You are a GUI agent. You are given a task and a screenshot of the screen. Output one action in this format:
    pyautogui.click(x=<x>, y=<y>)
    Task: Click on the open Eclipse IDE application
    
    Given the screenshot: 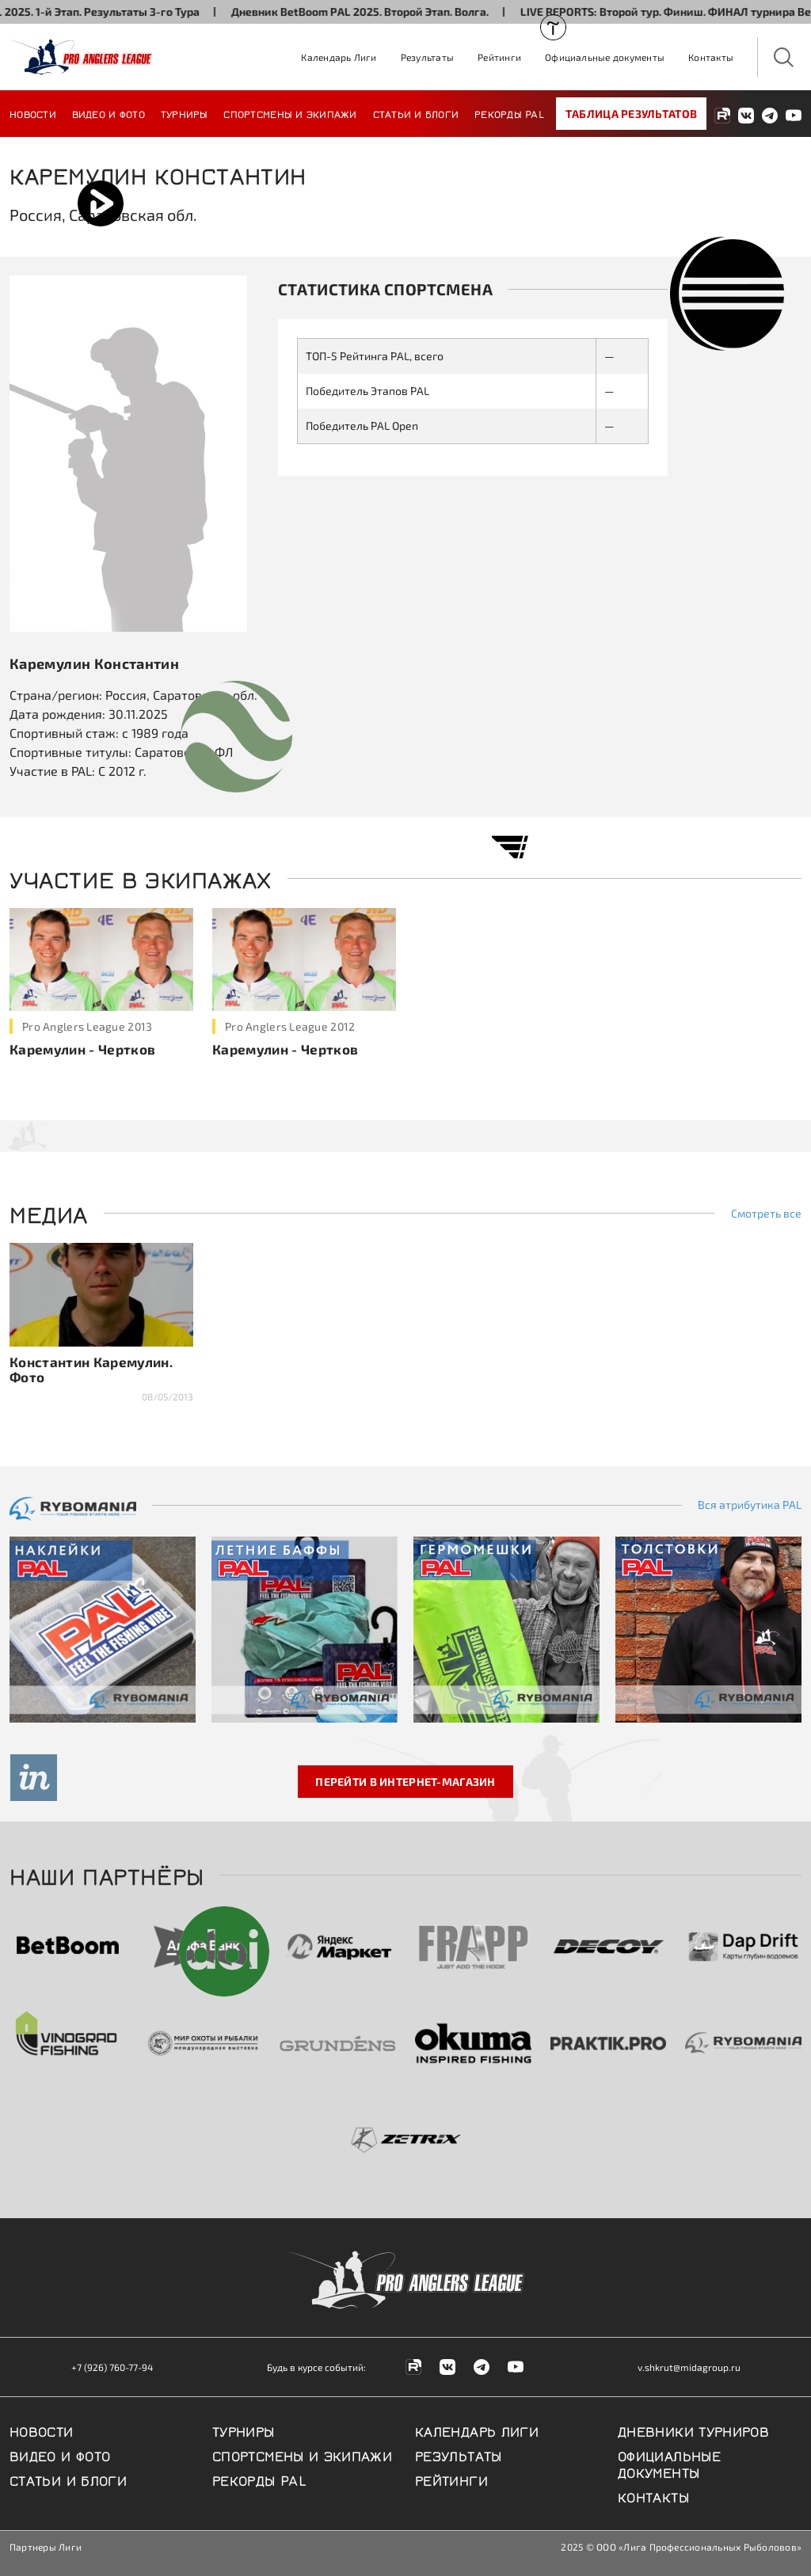 What is the action you would take?
    pyautogui.click(x=727, y=294)
    